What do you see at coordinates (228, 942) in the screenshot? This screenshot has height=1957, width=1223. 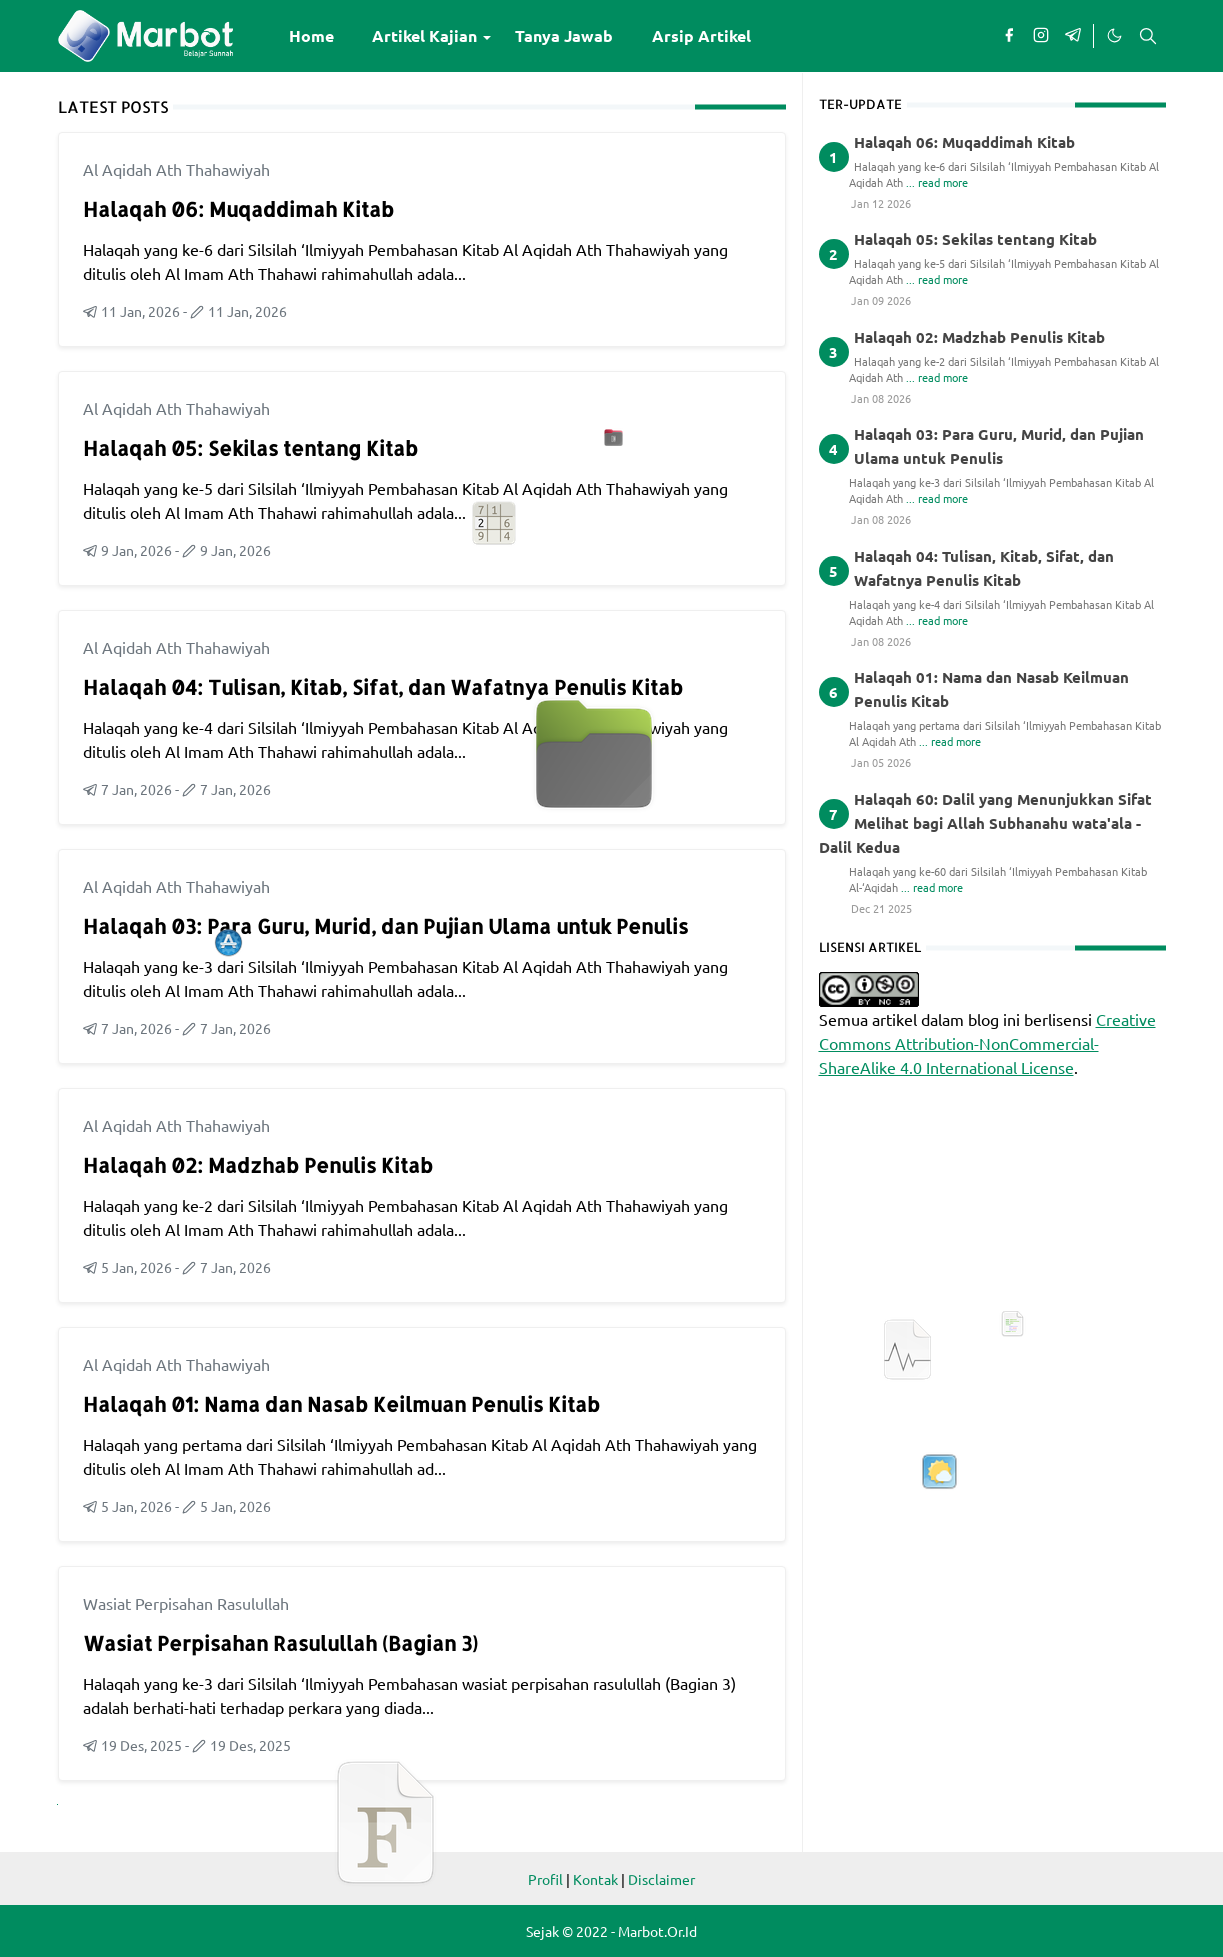 I see `open software properties or system settings` at bounding box center [228, 942].